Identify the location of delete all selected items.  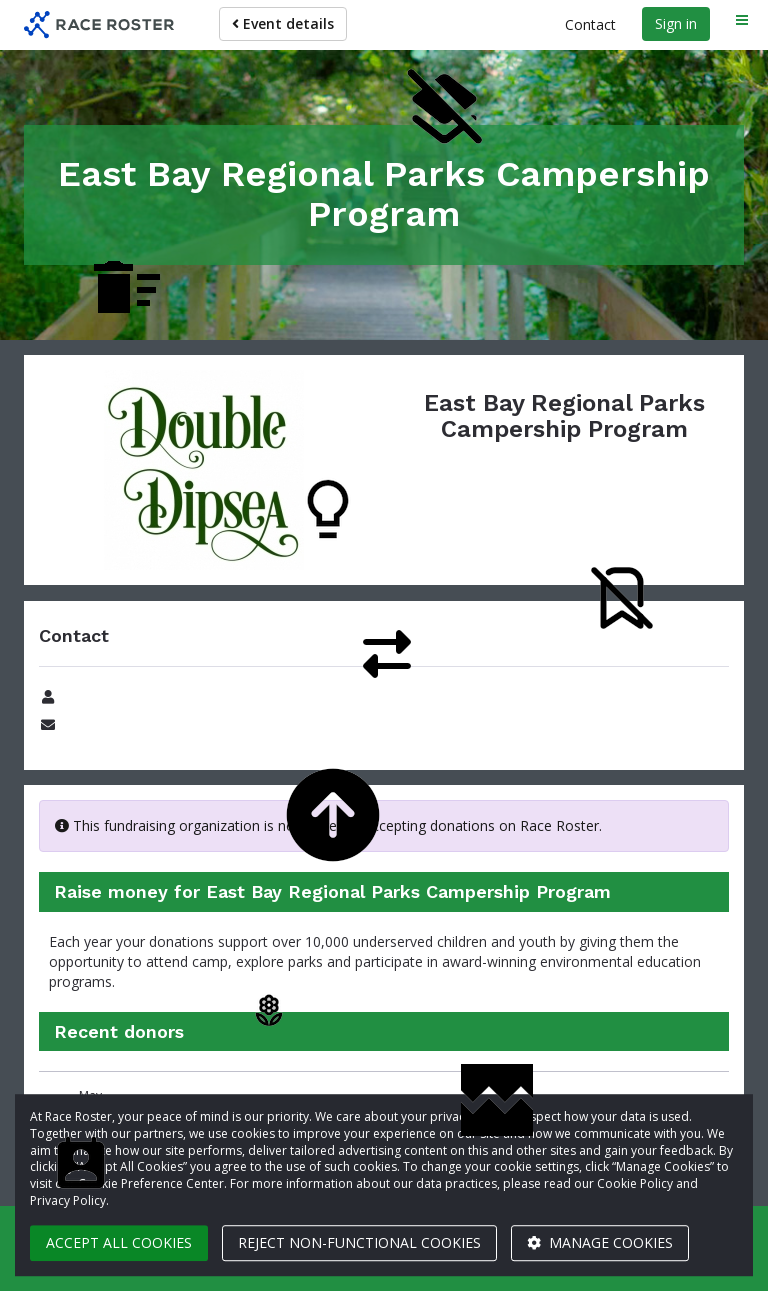
(127, 287).